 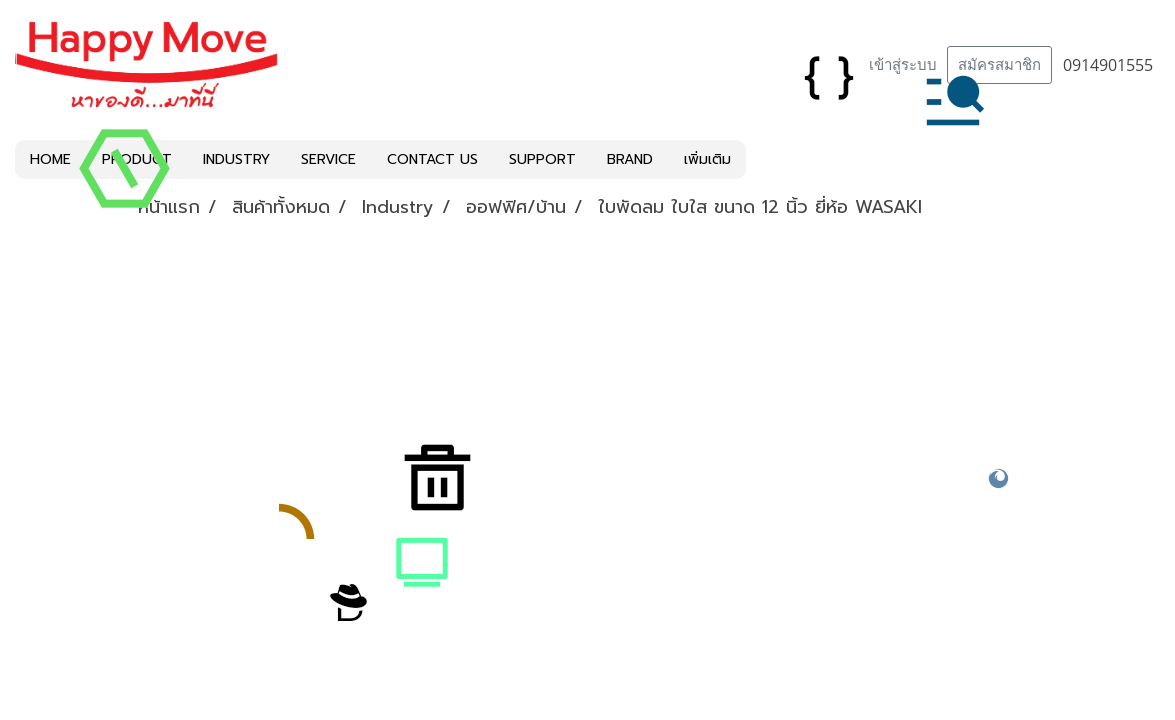 I want to click on delete selected item, so click(x=437, y=477).